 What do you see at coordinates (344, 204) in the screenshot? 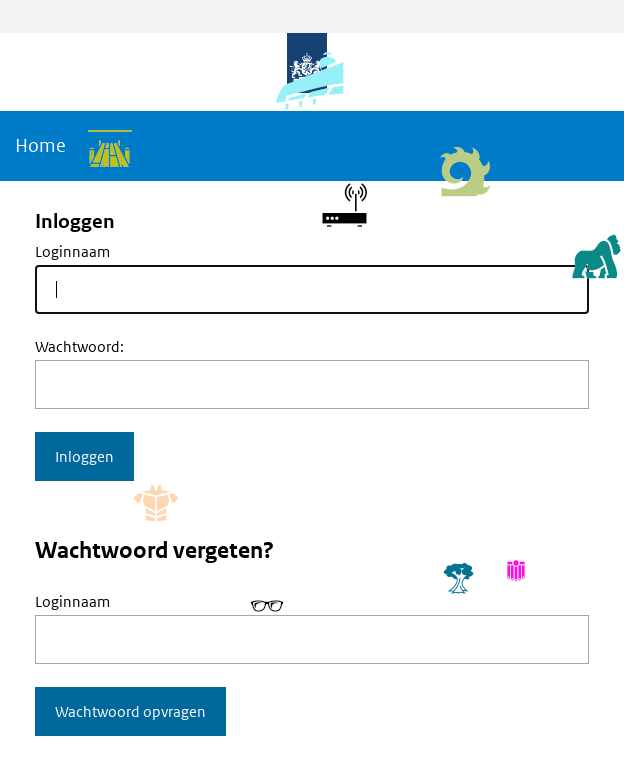
I see `access wifi router settings` at bounding box center [344, 204].